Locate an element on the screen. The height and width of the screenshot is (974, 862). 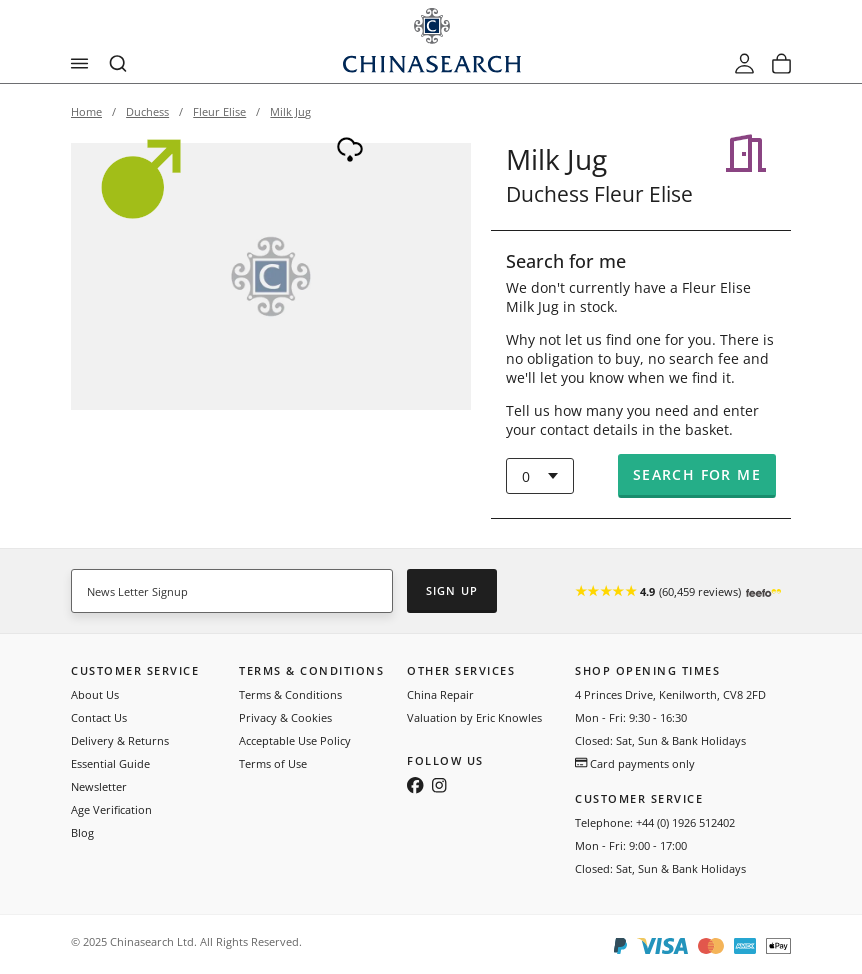
indicates male or men's section is located at coordinates (139, 177).